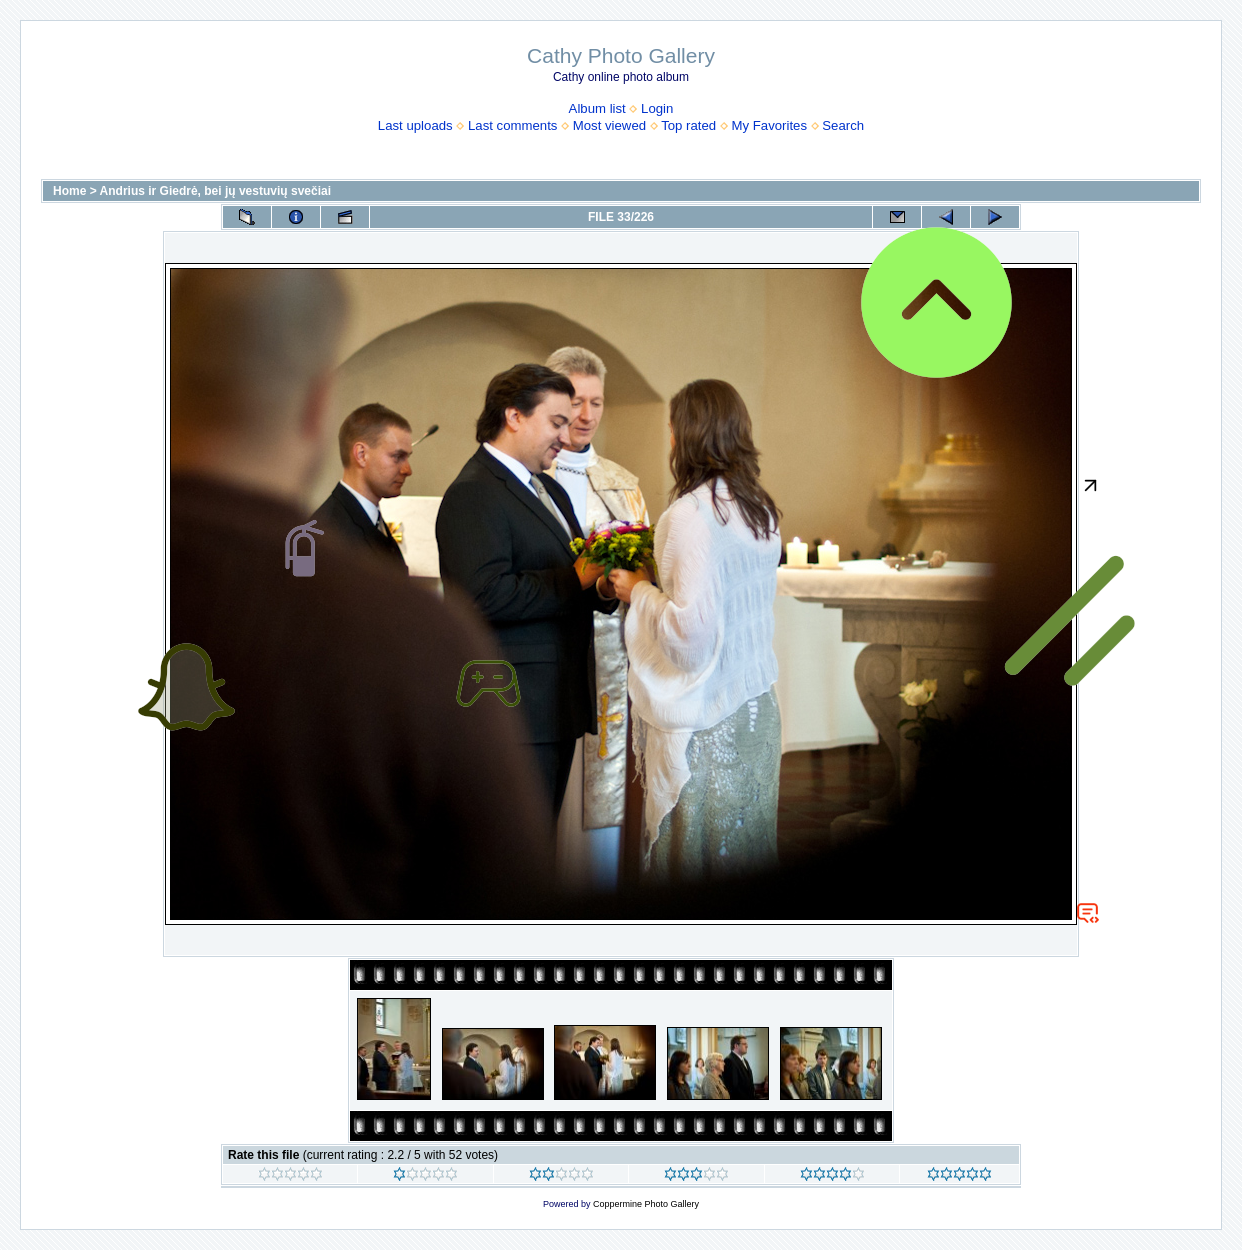 The width and height of the screenshot is (1242, 1250). I want to click on indicates loading or processing status, so click(1072, 623).